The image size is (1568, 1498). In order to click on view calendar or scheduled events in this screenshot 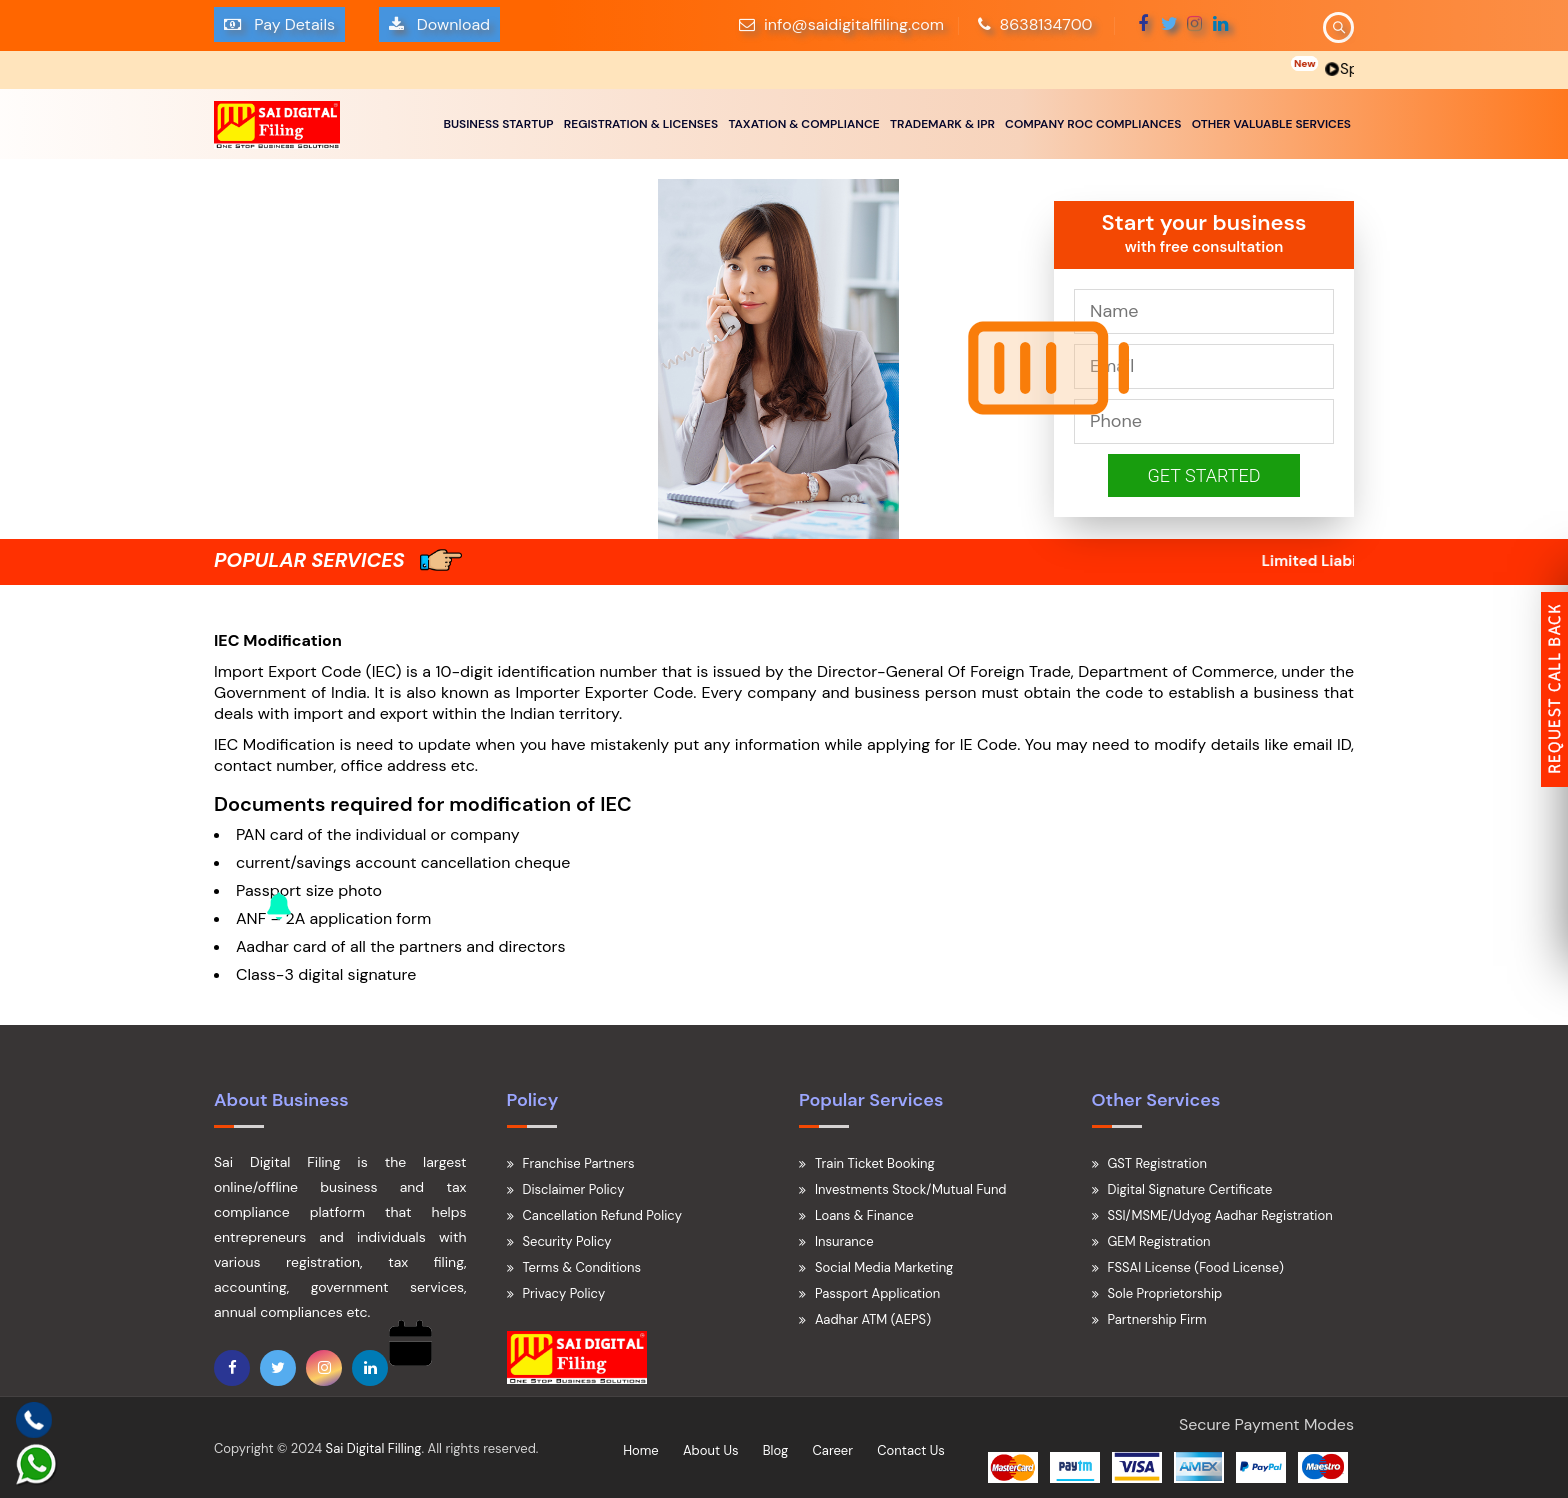, I will do `click(410, 1344)`.